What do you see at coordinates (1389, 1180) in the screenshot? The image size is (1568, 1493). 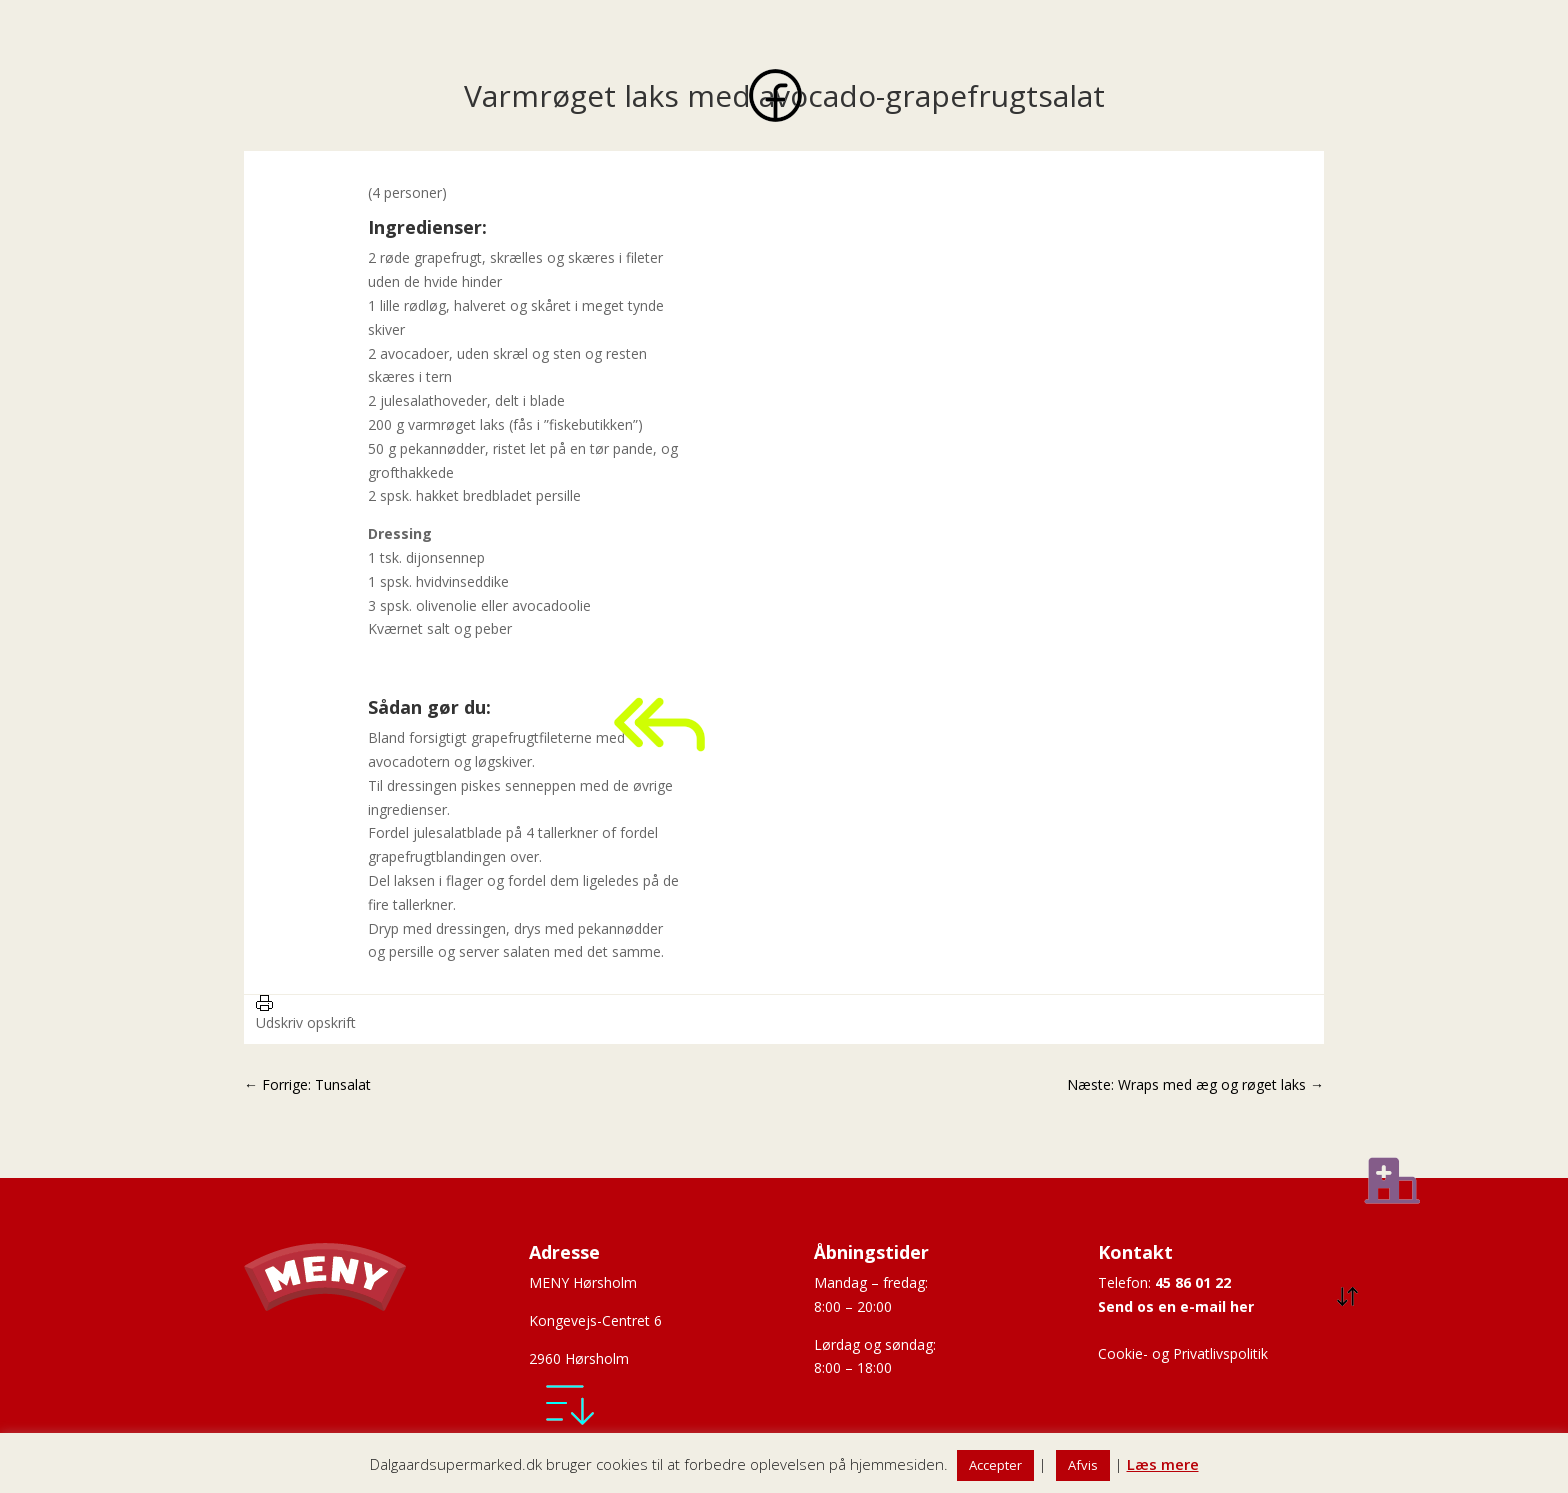 I see `find nearby hospitals or medical facilities` at bounding box center [1389, 1180].